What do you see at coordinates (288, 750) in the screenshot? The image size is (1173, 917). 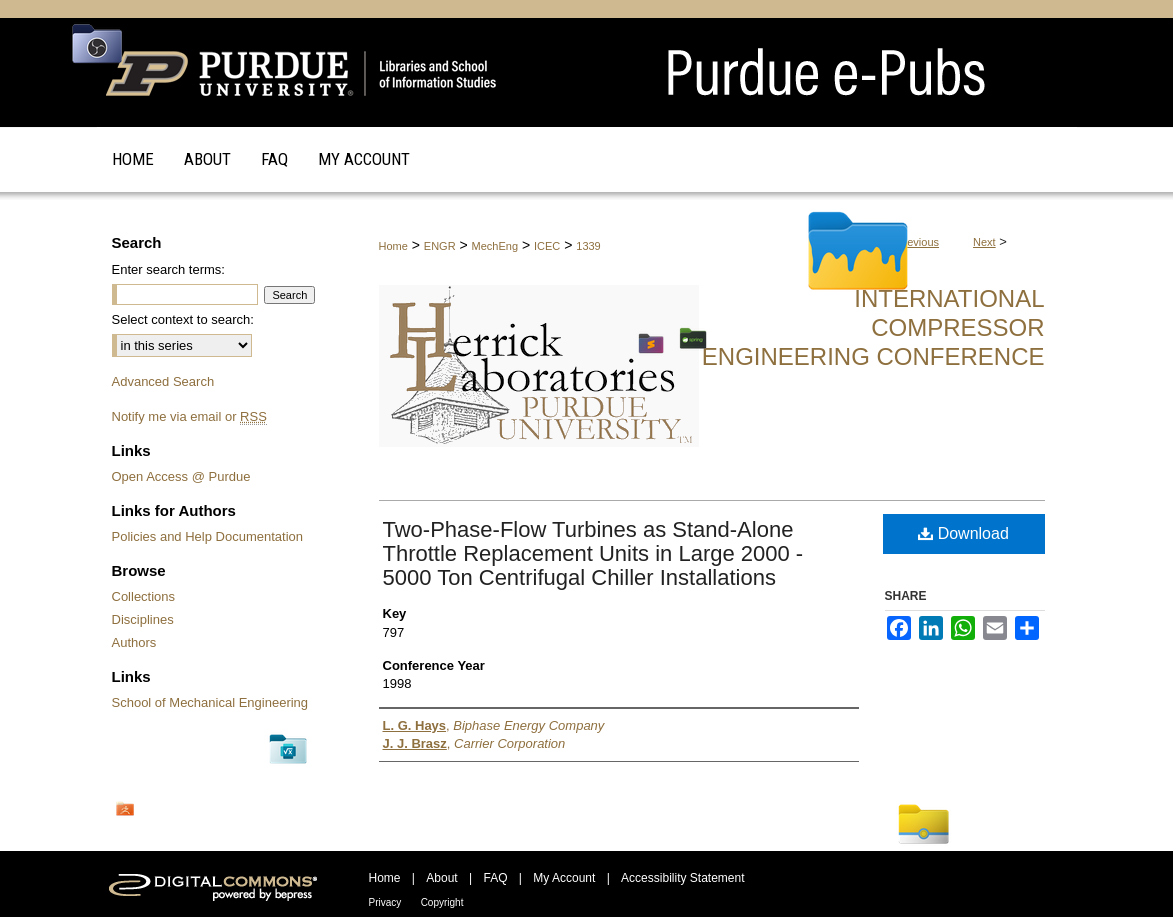 I see `open microsoft math solver files folder` at bounding box center [288, 750].